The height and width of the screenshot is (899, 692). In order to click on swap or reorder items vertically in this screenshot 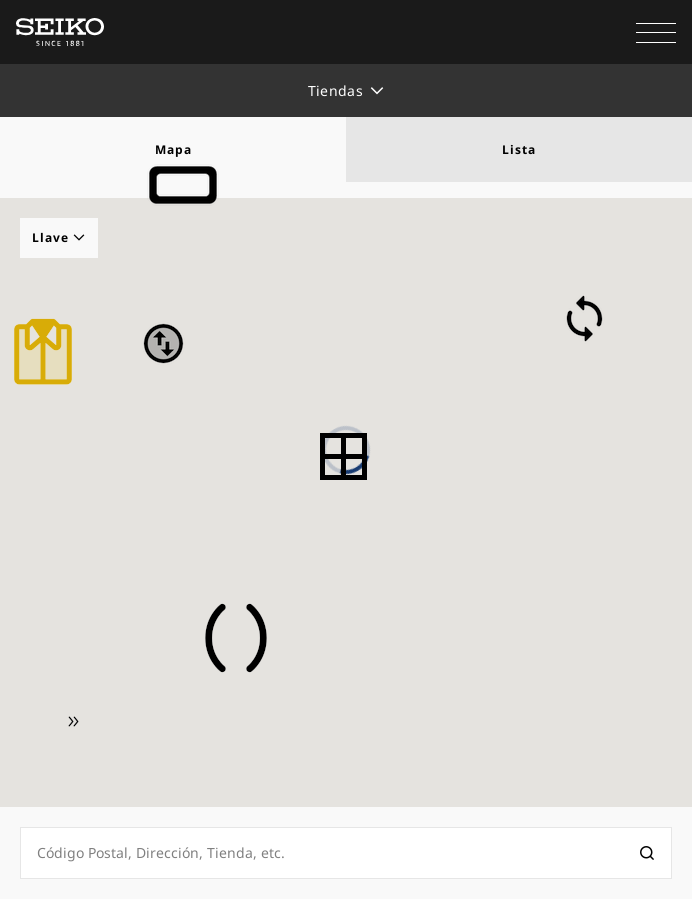, I will do `click(163, 343)`.